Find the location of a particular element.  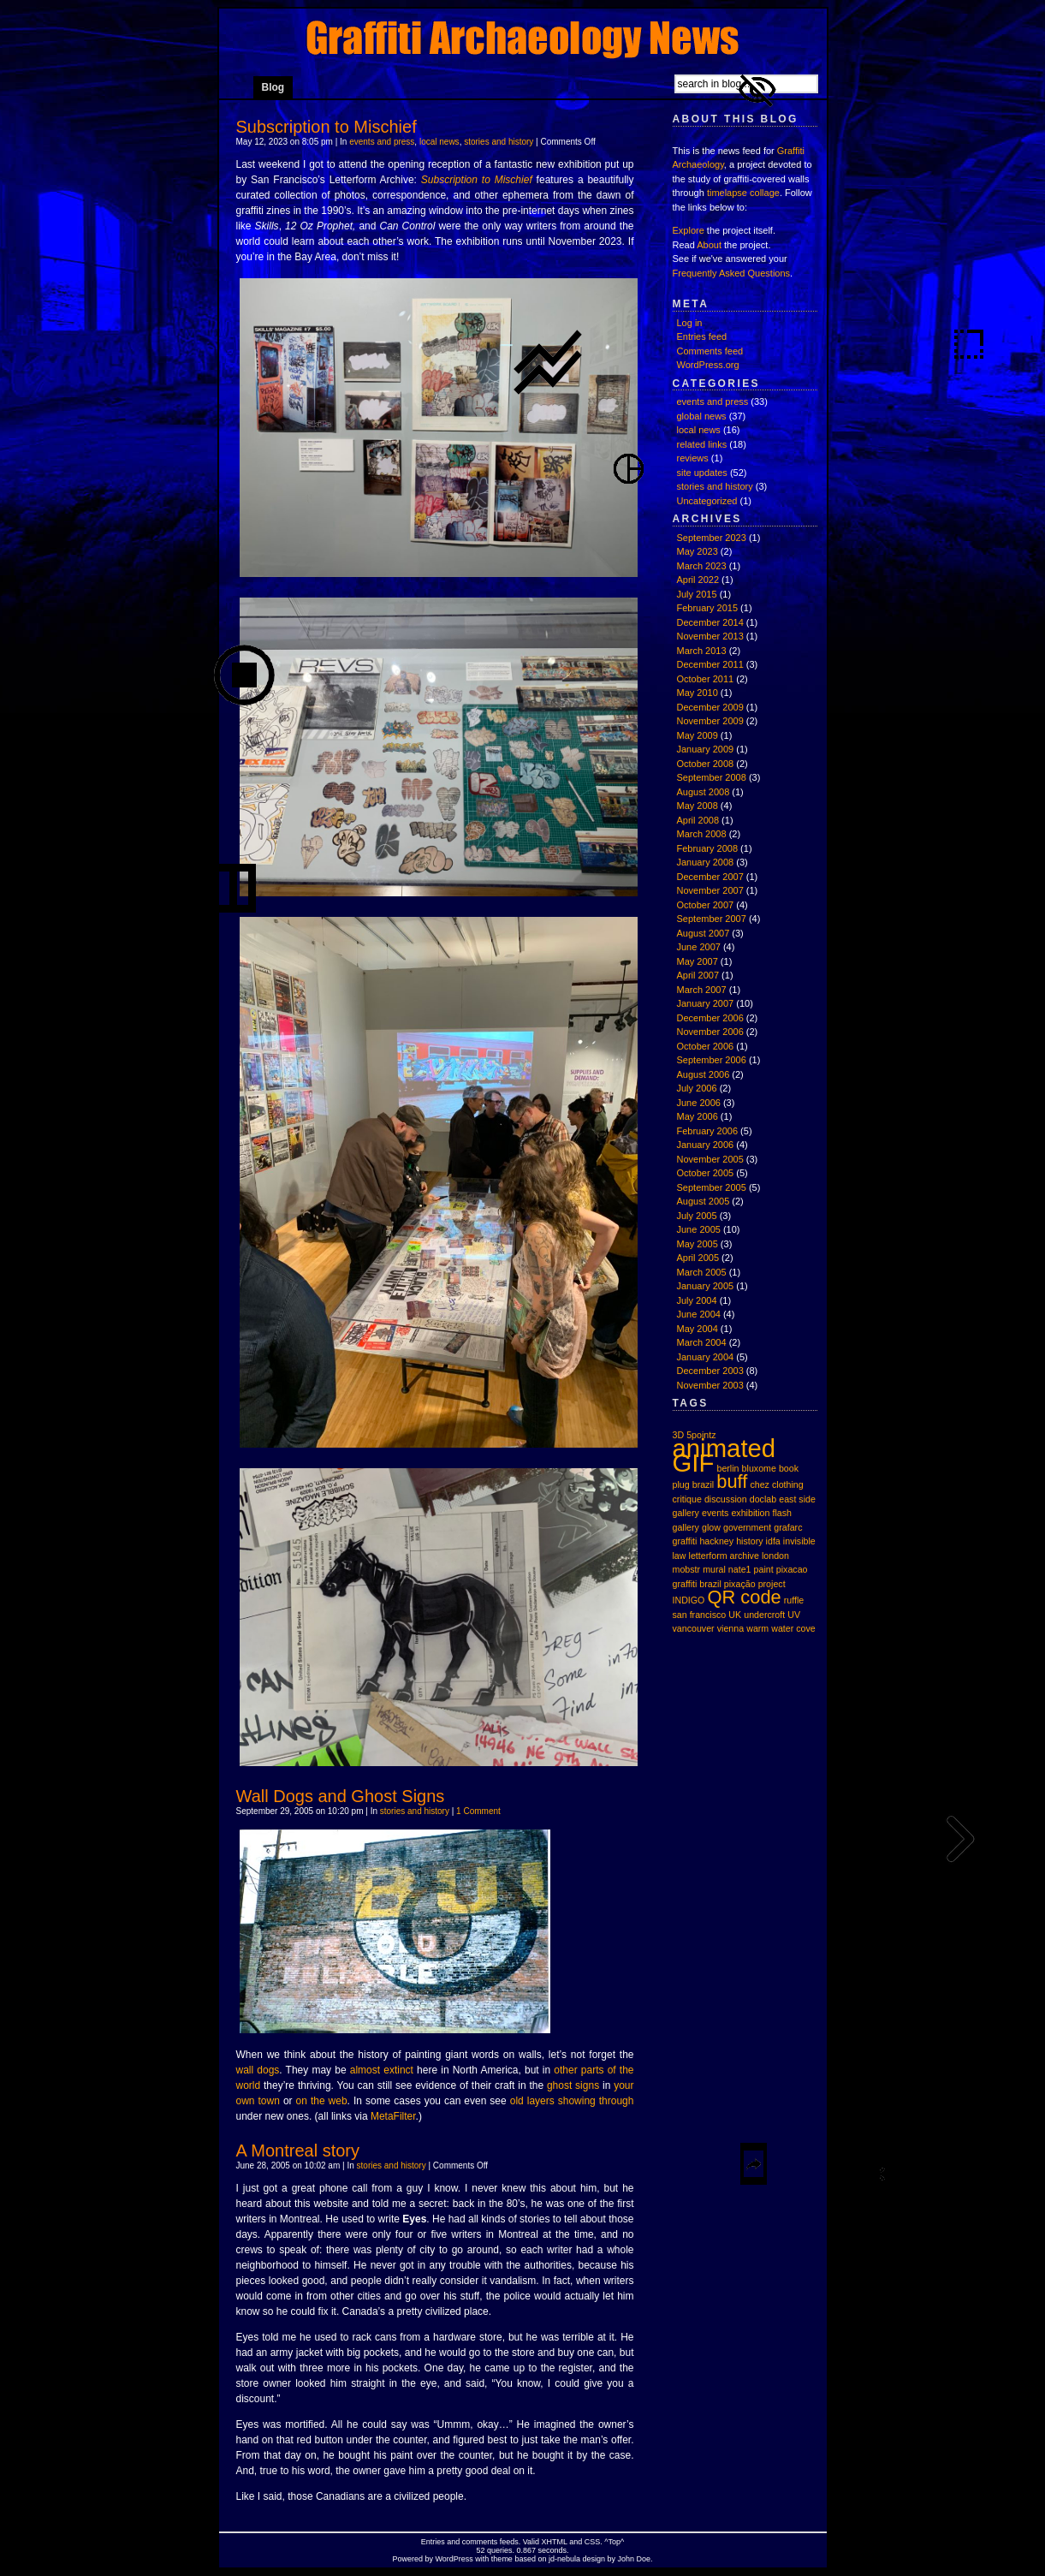

view stacked line chart data is located at coordinates (548, 362).